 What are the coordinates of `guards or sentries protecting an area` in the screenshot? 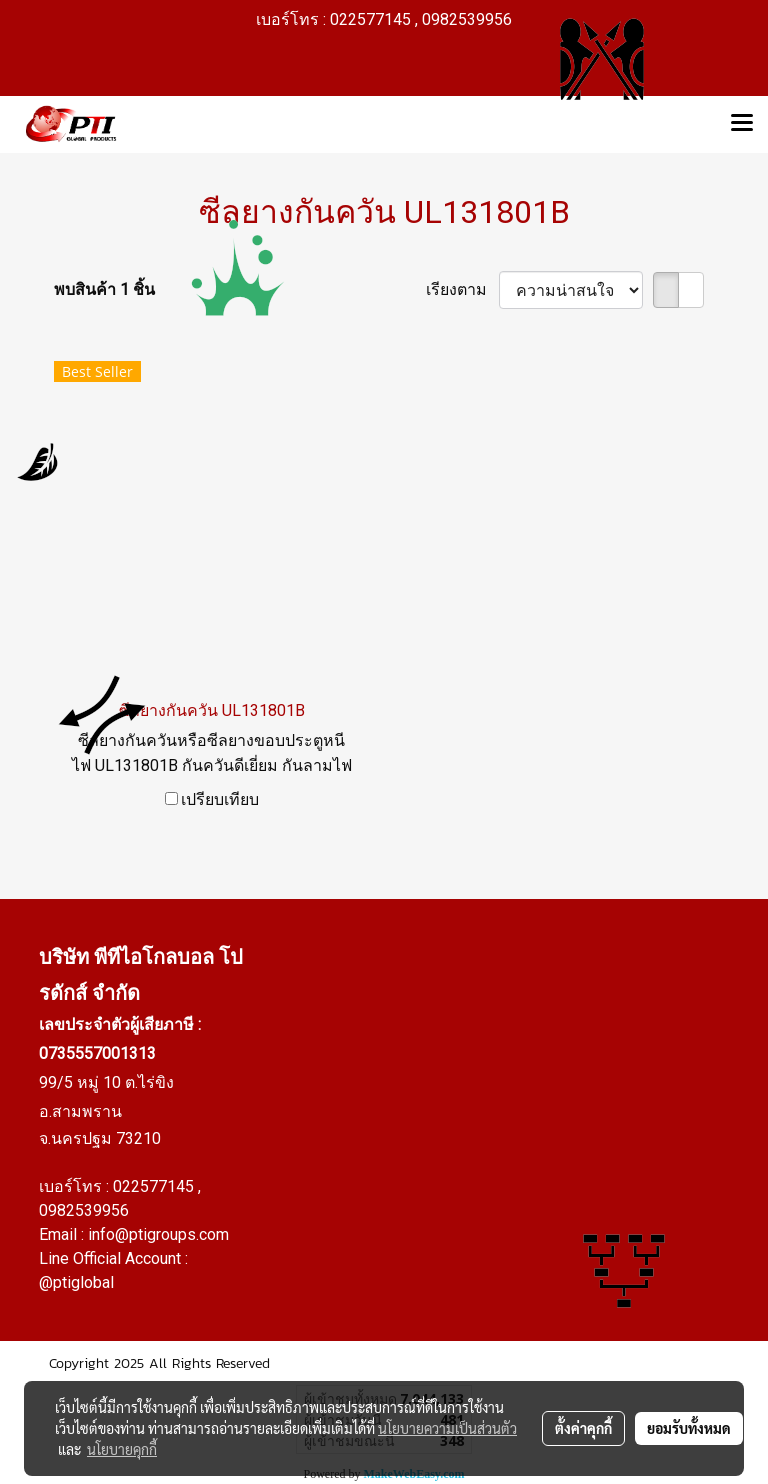 It's located at (602, 58).